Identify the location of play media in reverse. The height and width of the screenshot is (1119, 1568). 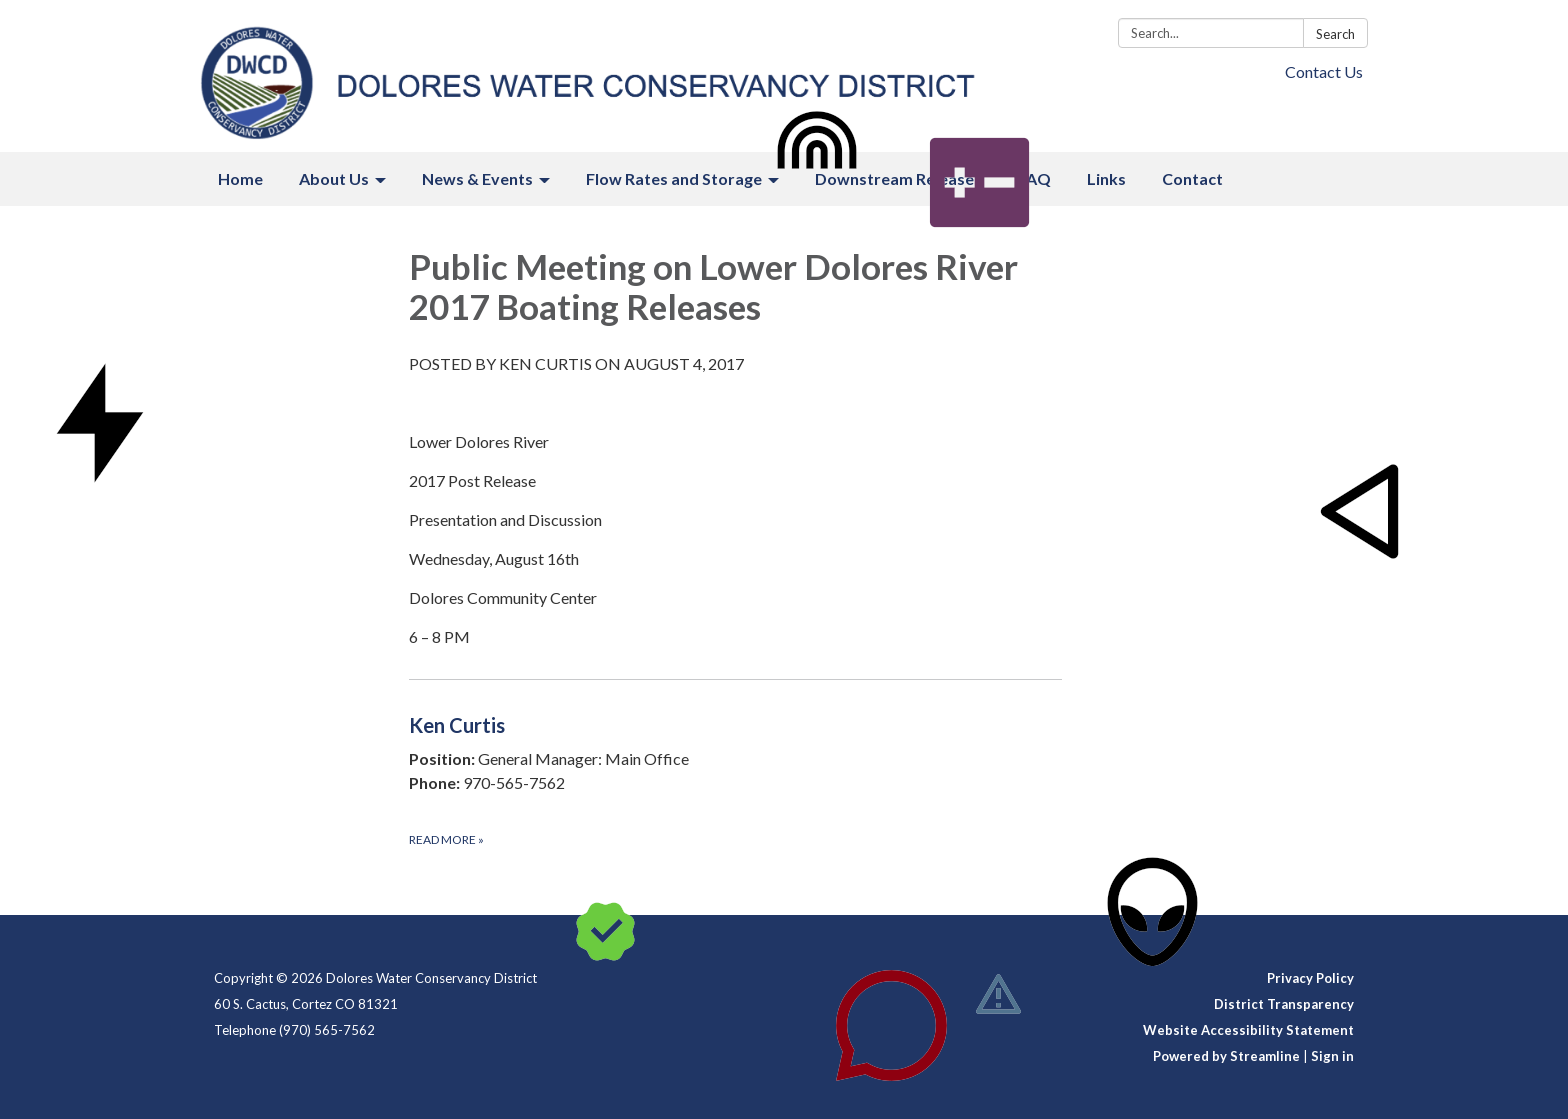
(1367, 511).